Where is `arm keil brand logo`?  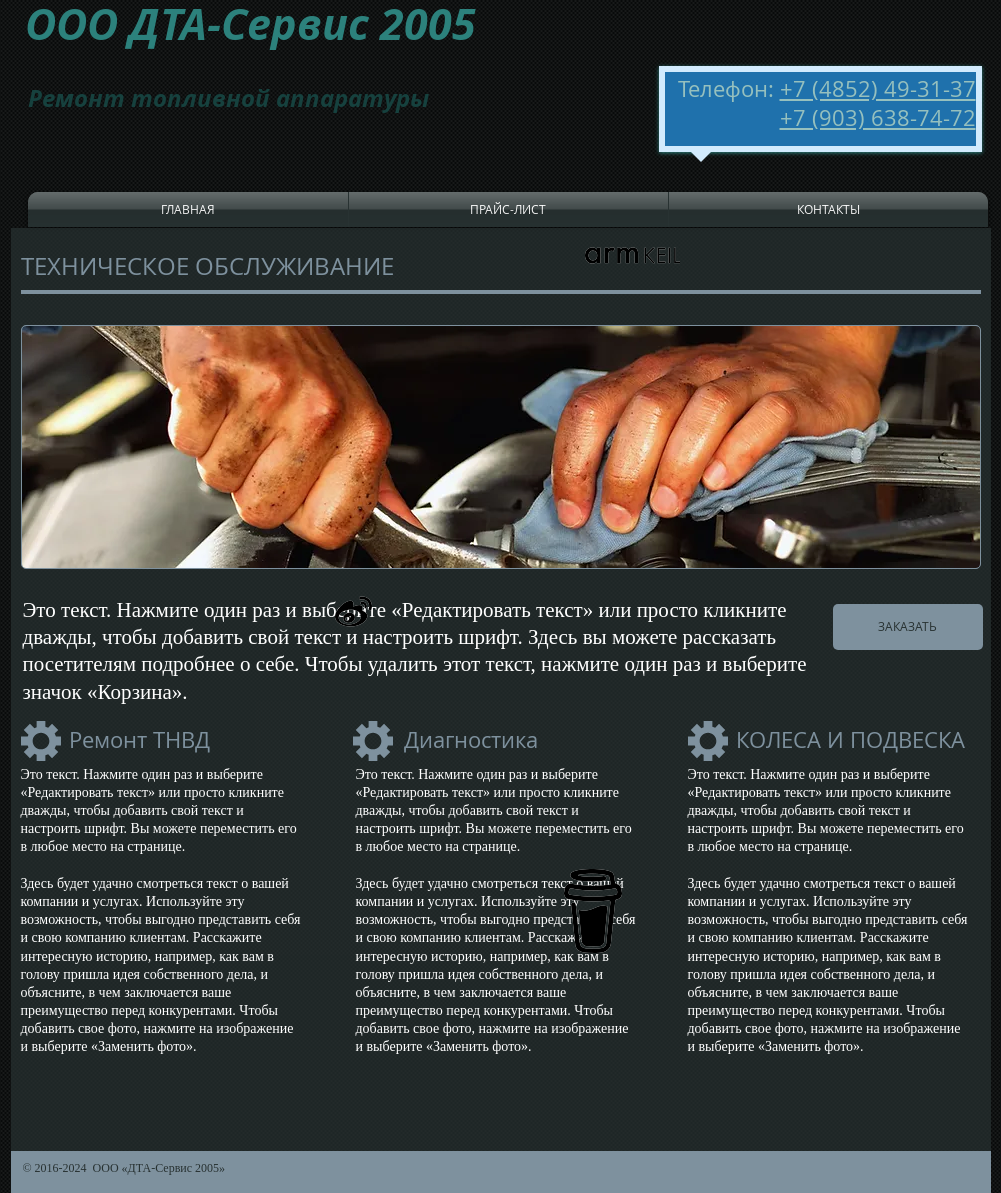 arm keil brand logo is located at coordinates (632, 255).